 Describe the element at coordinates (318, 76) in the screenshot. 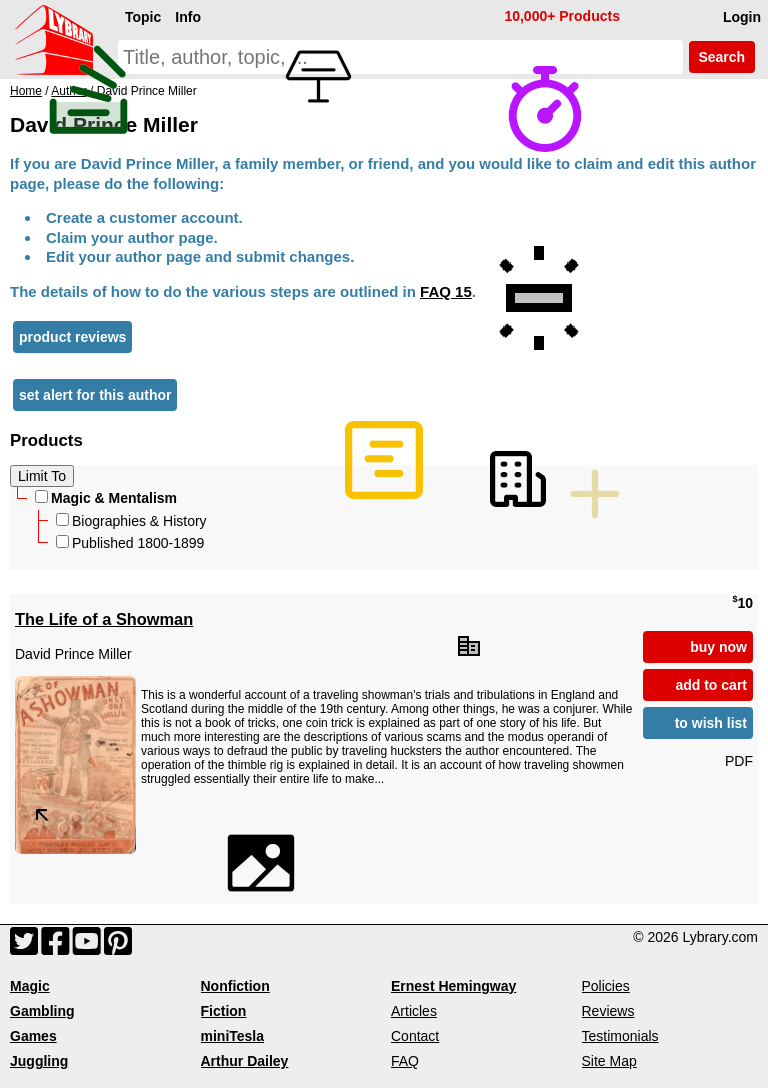

I see `access presentation mode` at that location.